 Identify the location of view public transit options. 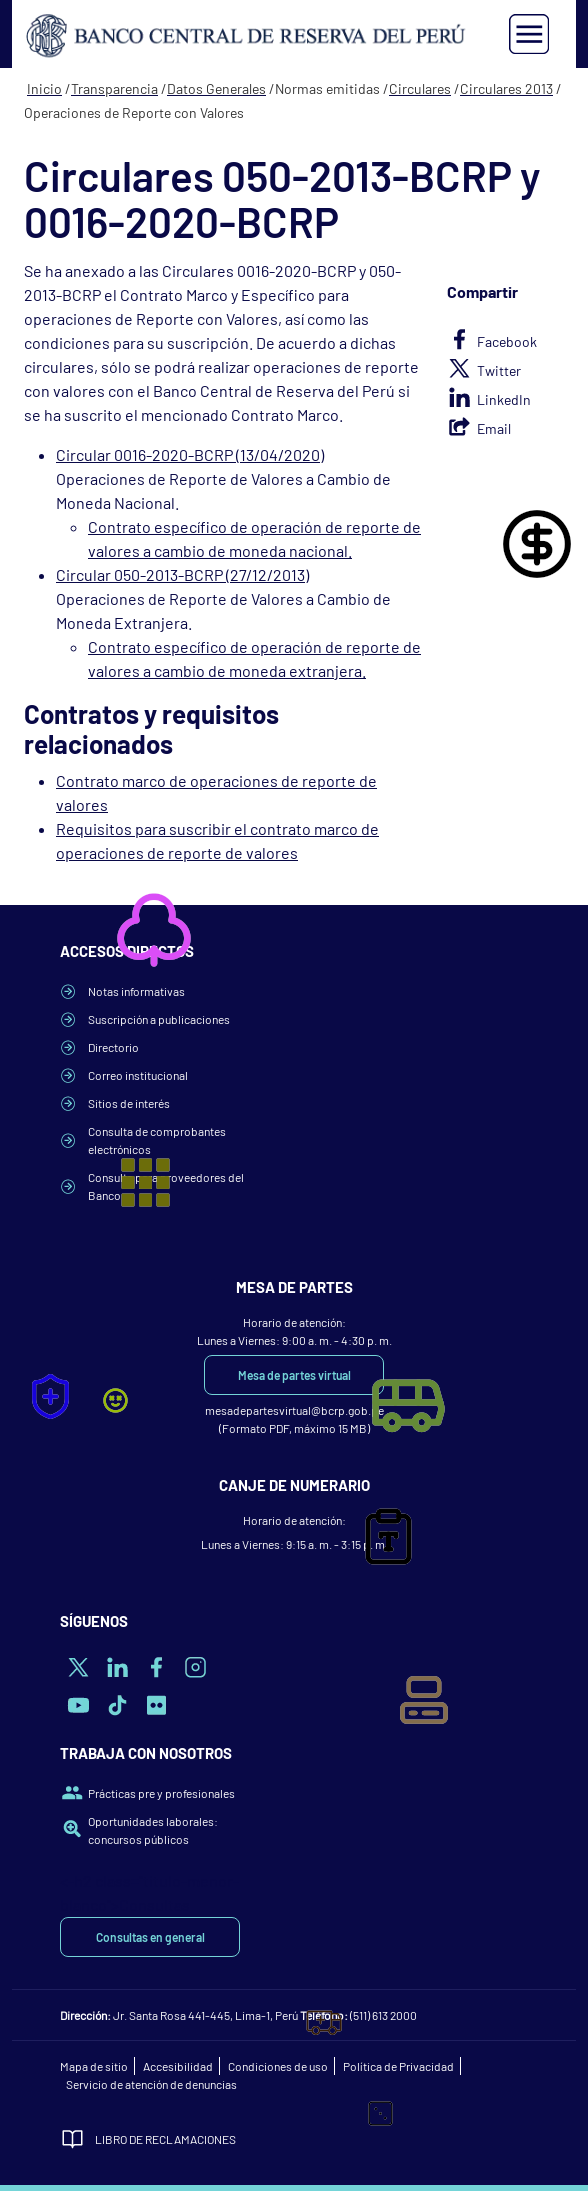
(408, 1402).